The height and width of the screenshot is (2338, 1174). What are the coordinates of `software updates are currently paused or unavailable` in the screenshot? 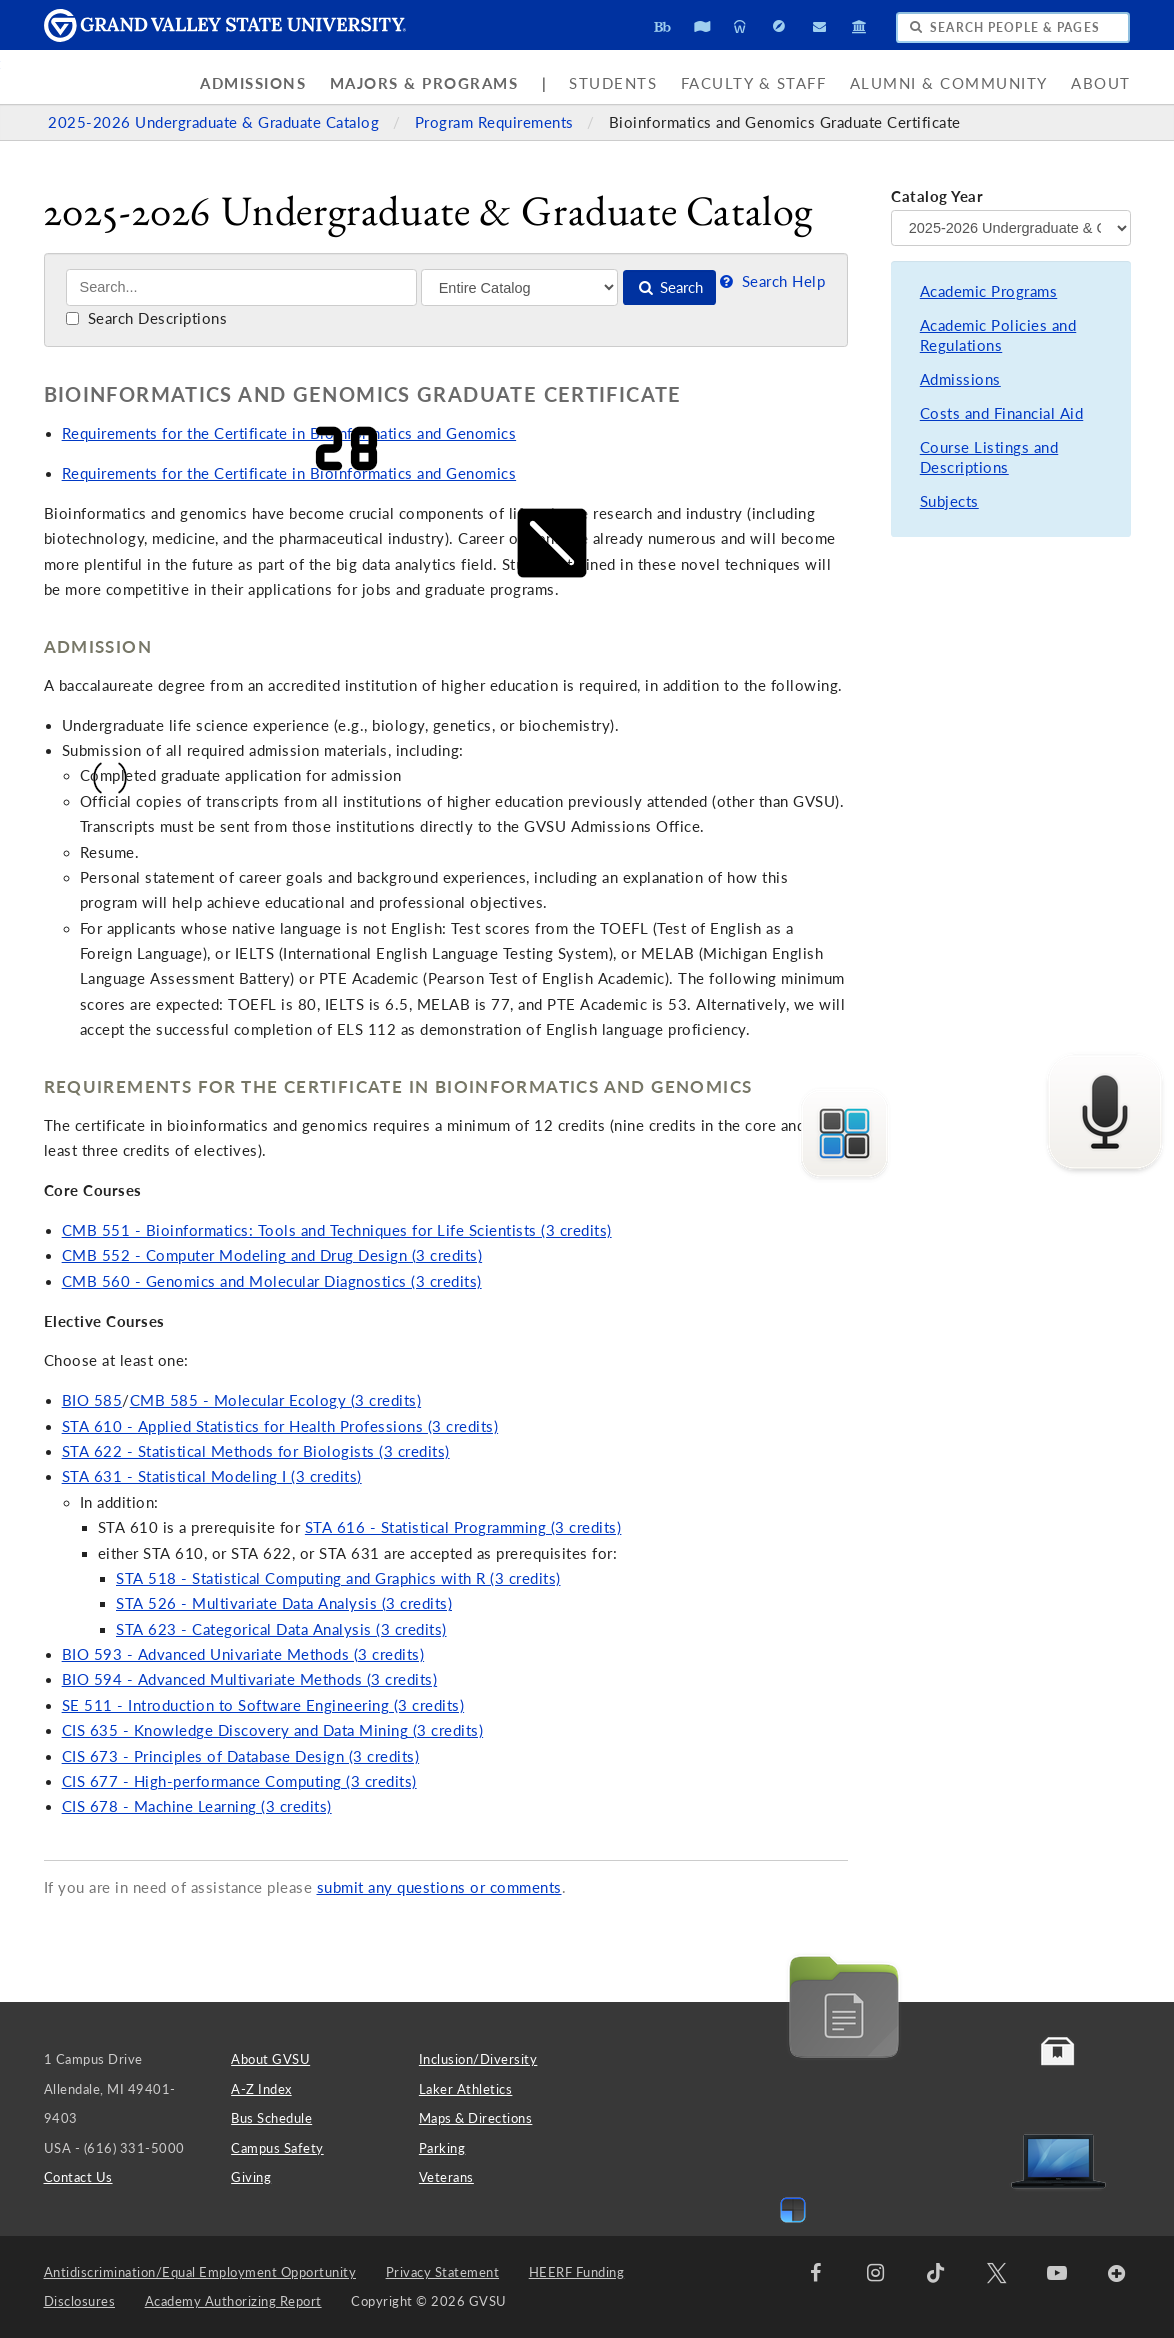 It's located at (1057, 2046).